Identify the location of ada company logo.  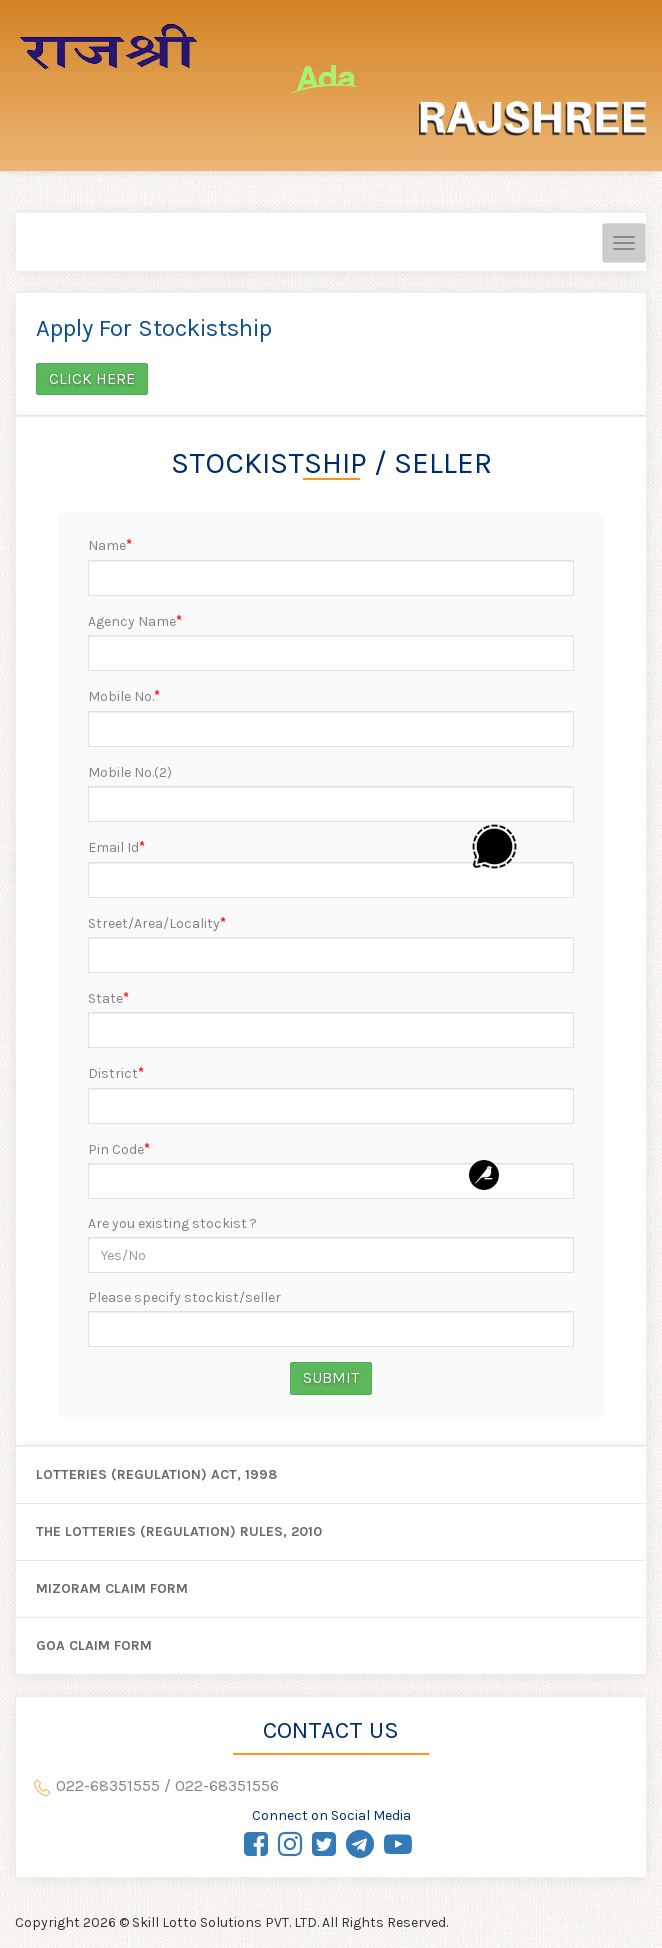
(323, 79).